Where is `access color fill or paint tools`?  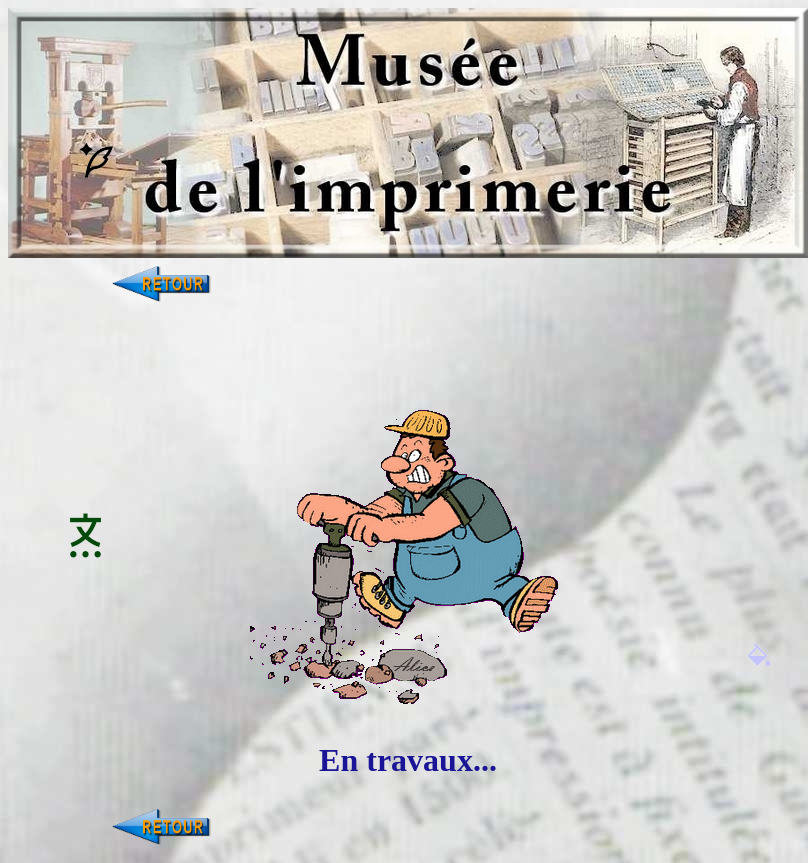
access color fill or paint tools is located at coordinates (758, 654).